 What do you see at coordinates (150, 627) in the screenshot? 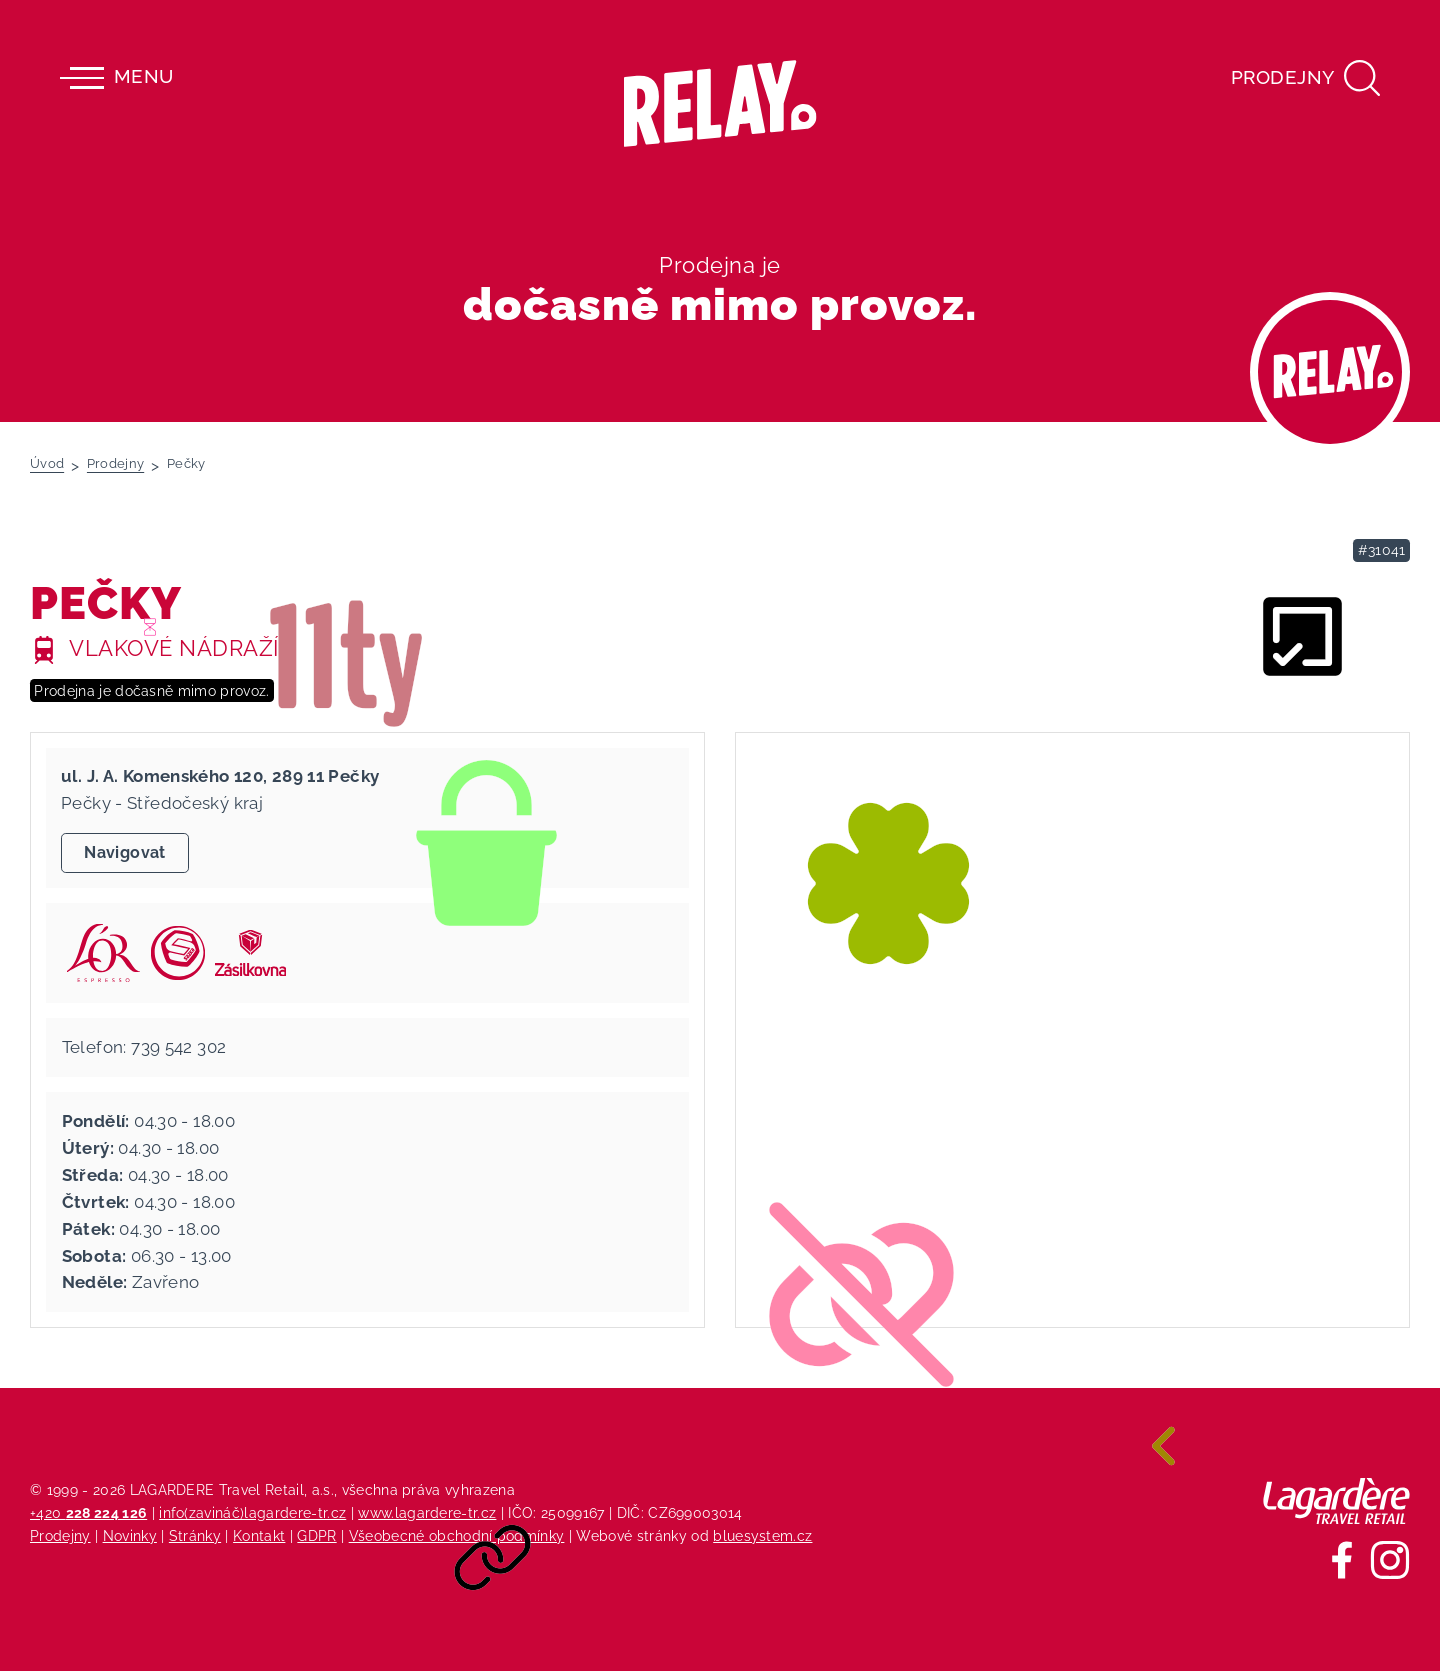
I see `indicates a process is in progress` at bounding box center [150, 627].